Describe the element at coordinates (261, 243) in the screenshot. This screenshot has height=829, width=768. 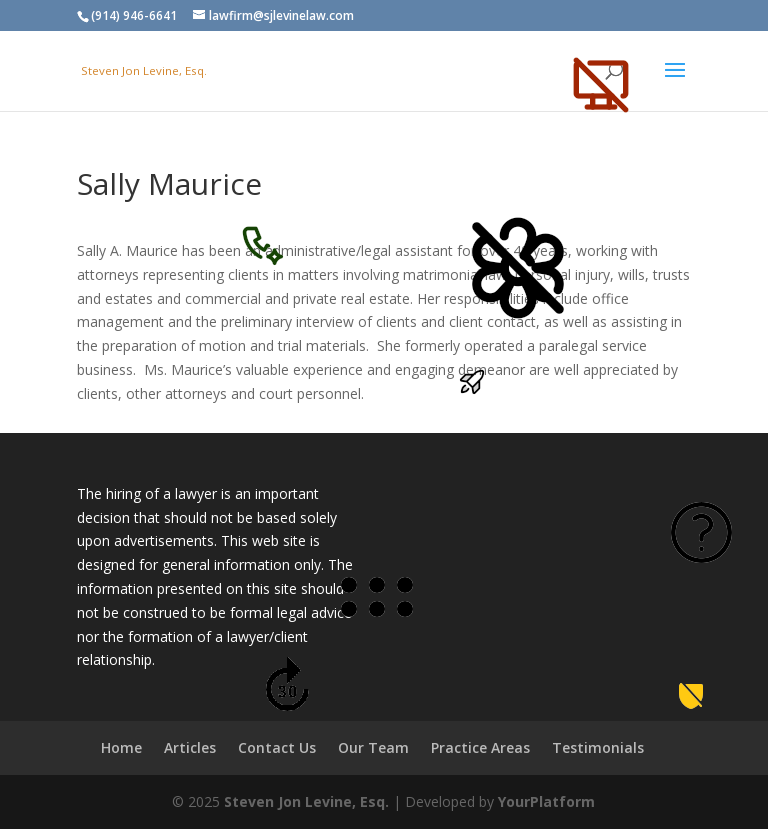
I see `AI-powered calling or smart call features` at that location.